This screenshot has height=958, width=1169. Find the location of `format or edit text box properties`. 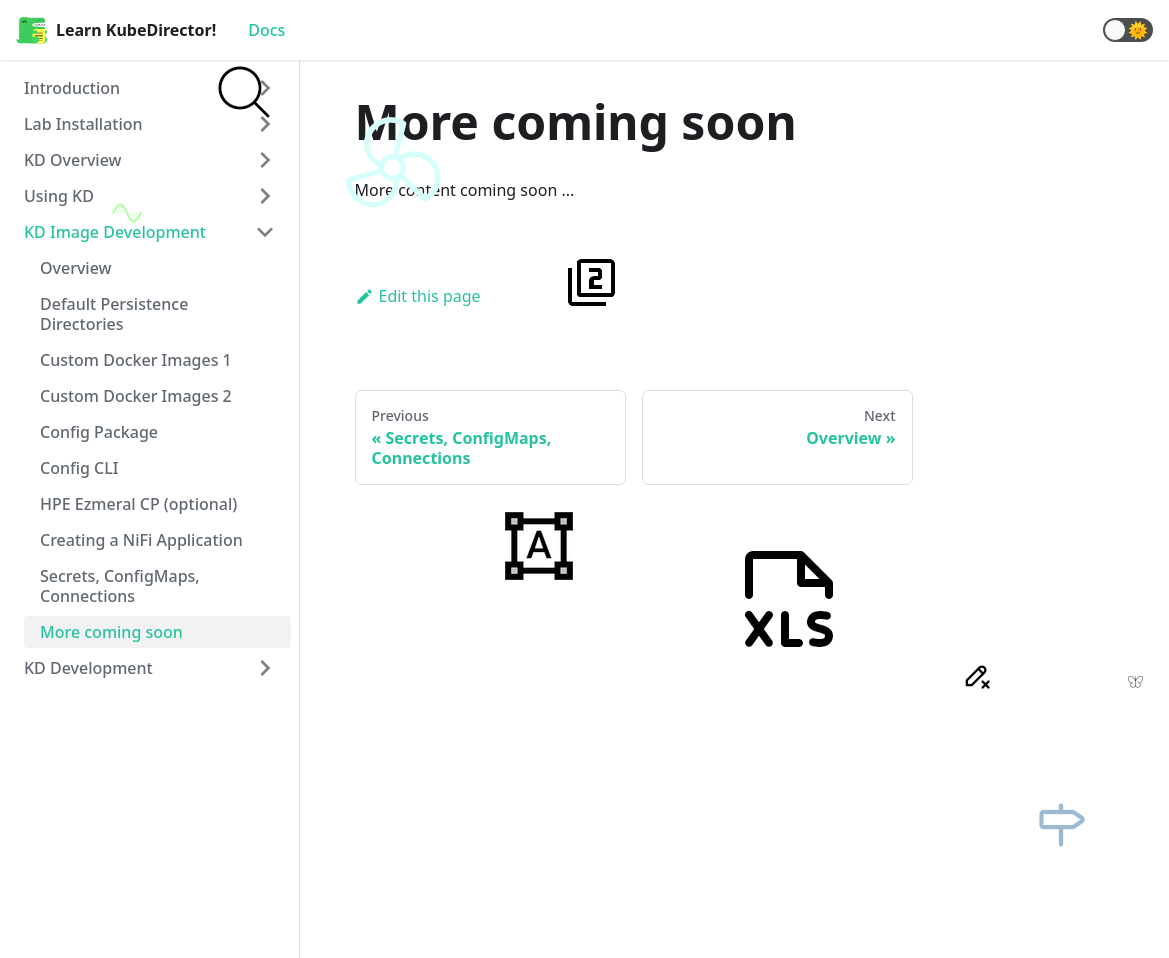

format or edit text box properties is located at coordinates (539, 546).